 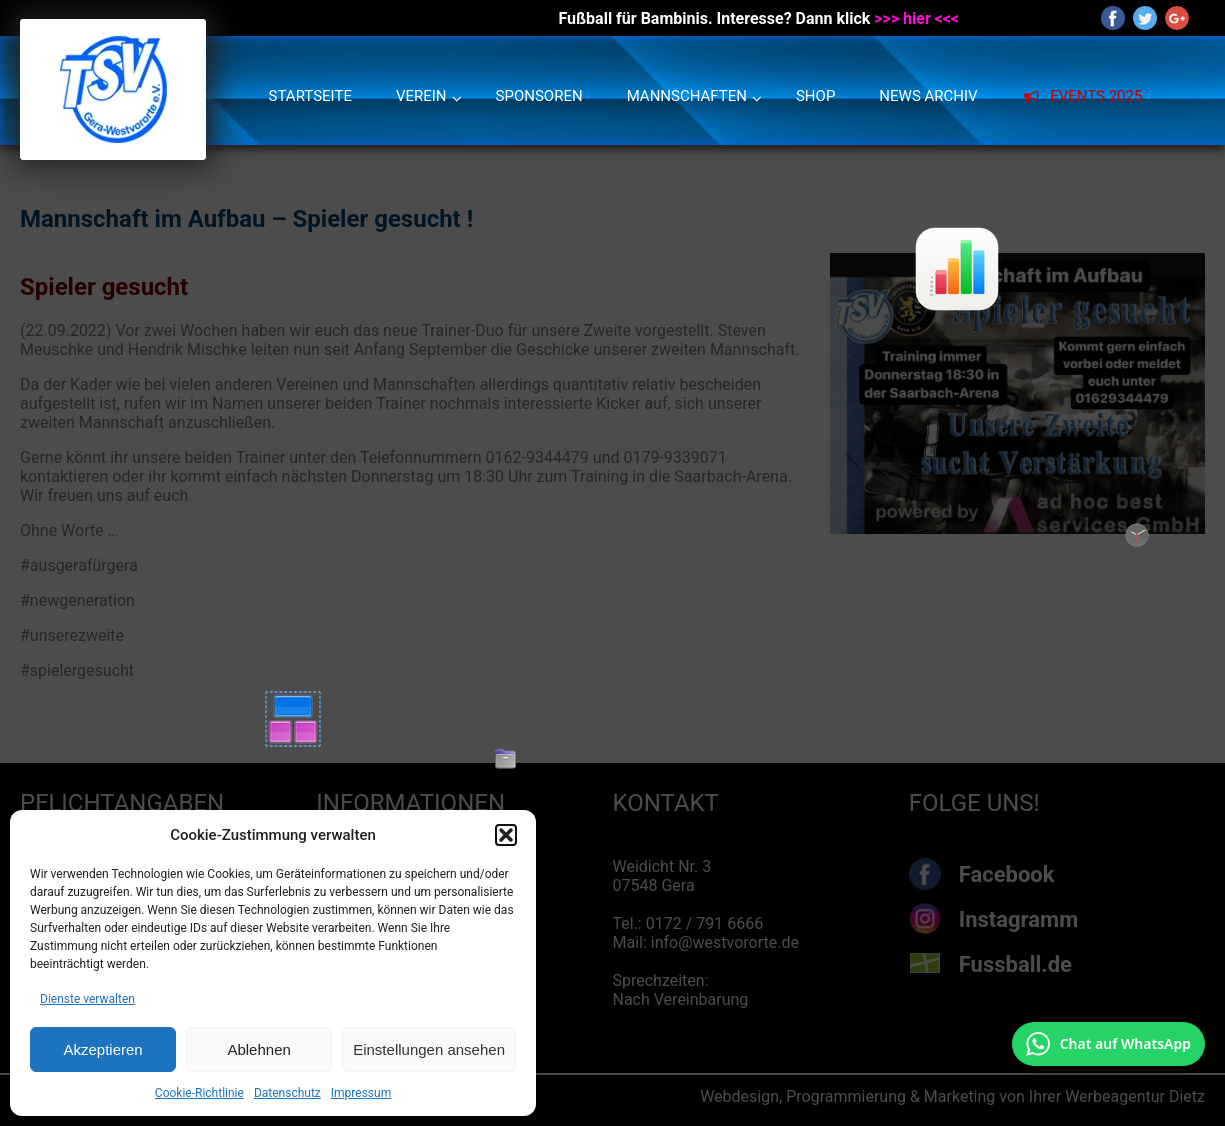 What do you see at coordinates (957, 269) in the screenshot?
I see `open calligra sheets spreadsheet application` at bounding box center [957, 269].